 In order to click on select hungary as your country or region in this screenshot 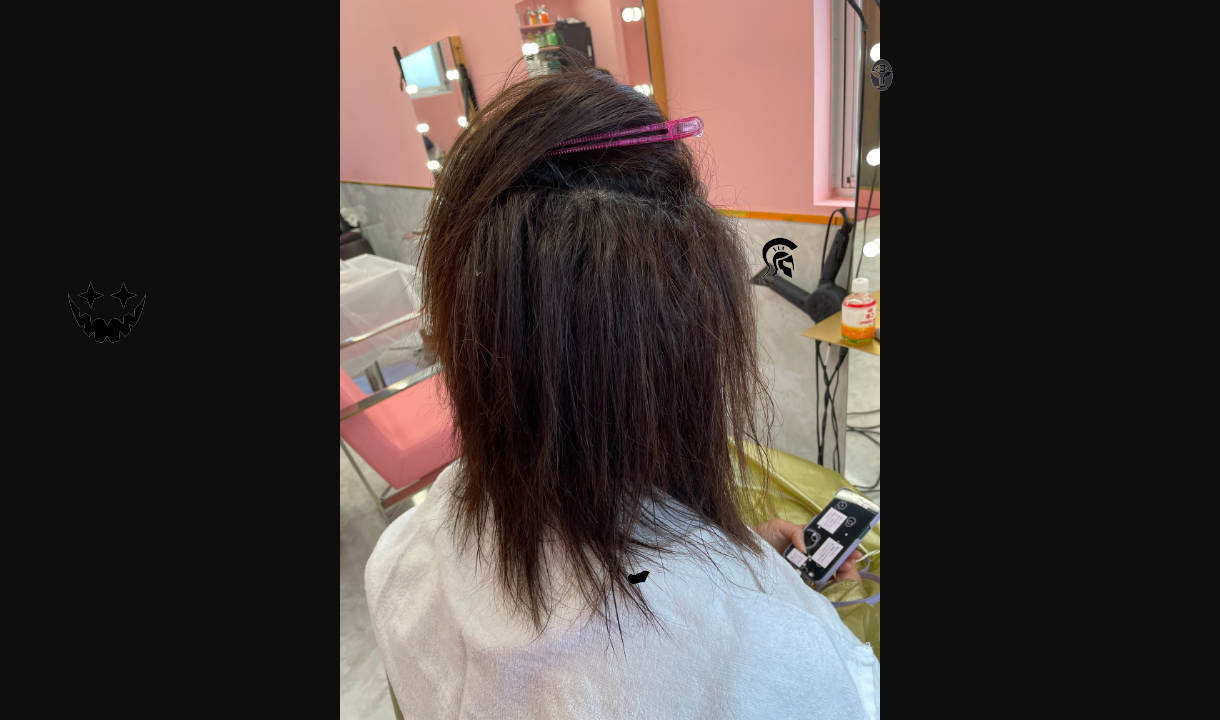, I will do `click(638, 577)`.